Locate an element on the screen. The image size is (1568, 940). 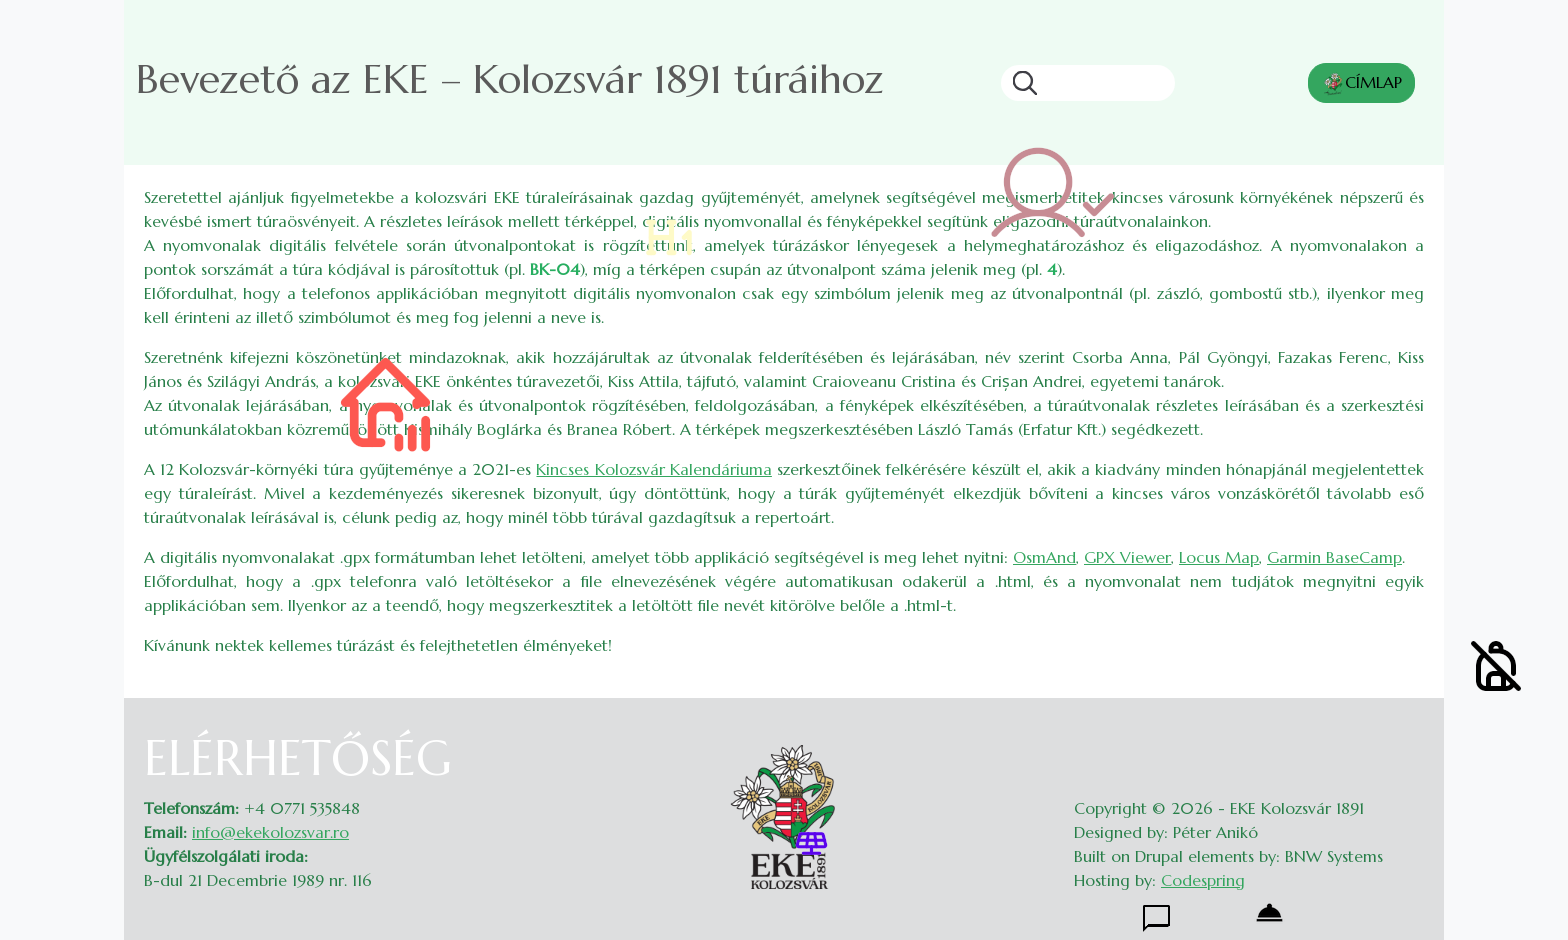
view solar energy or panel settings is located at coordinates (811, 843).